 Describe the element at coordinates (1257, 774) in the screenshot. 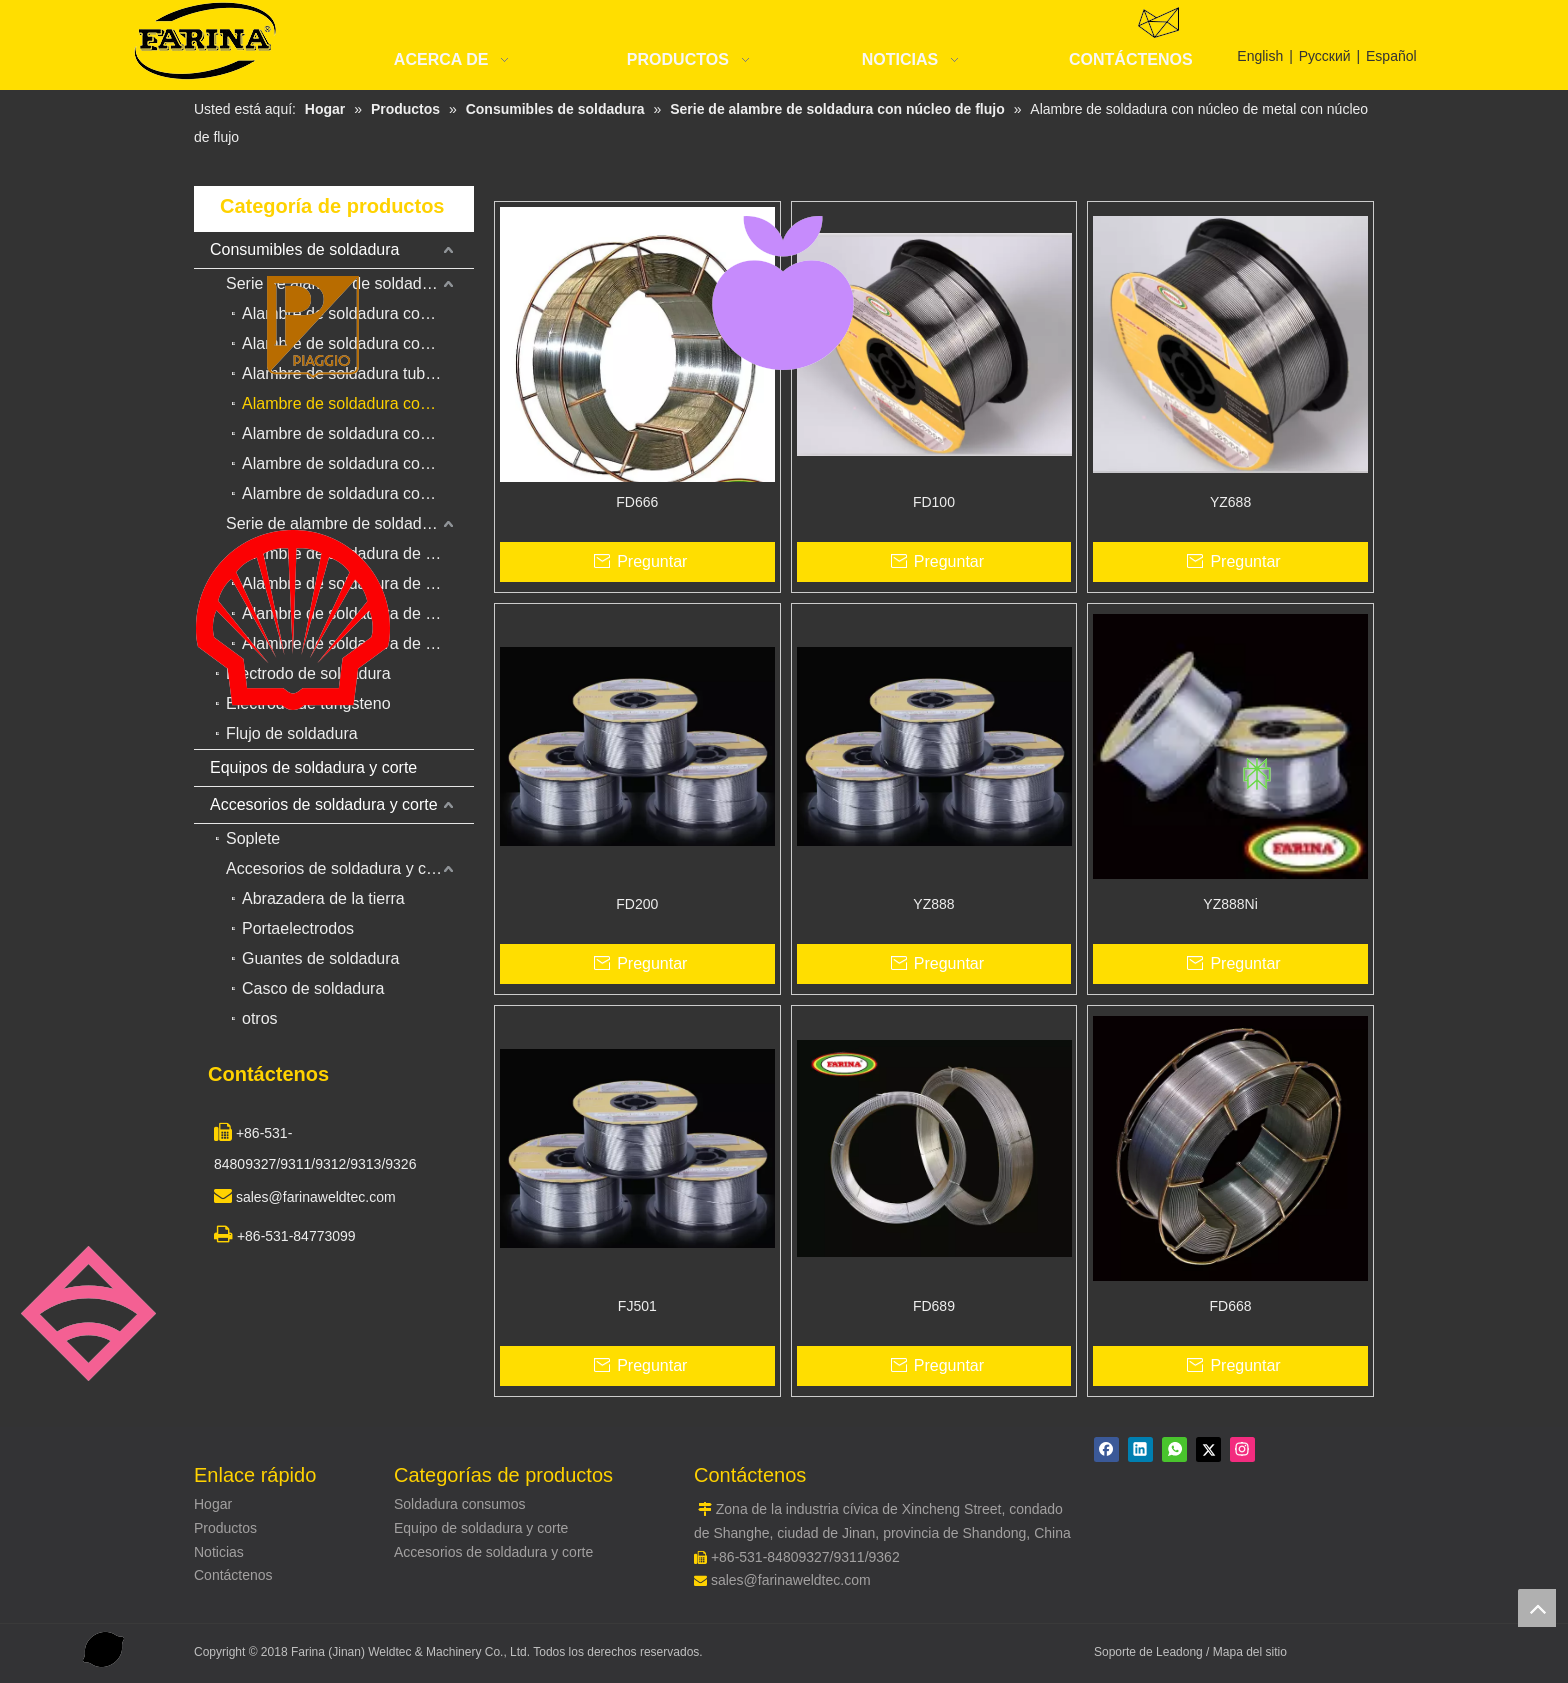

I see `open the perplexity AI app` at that location.